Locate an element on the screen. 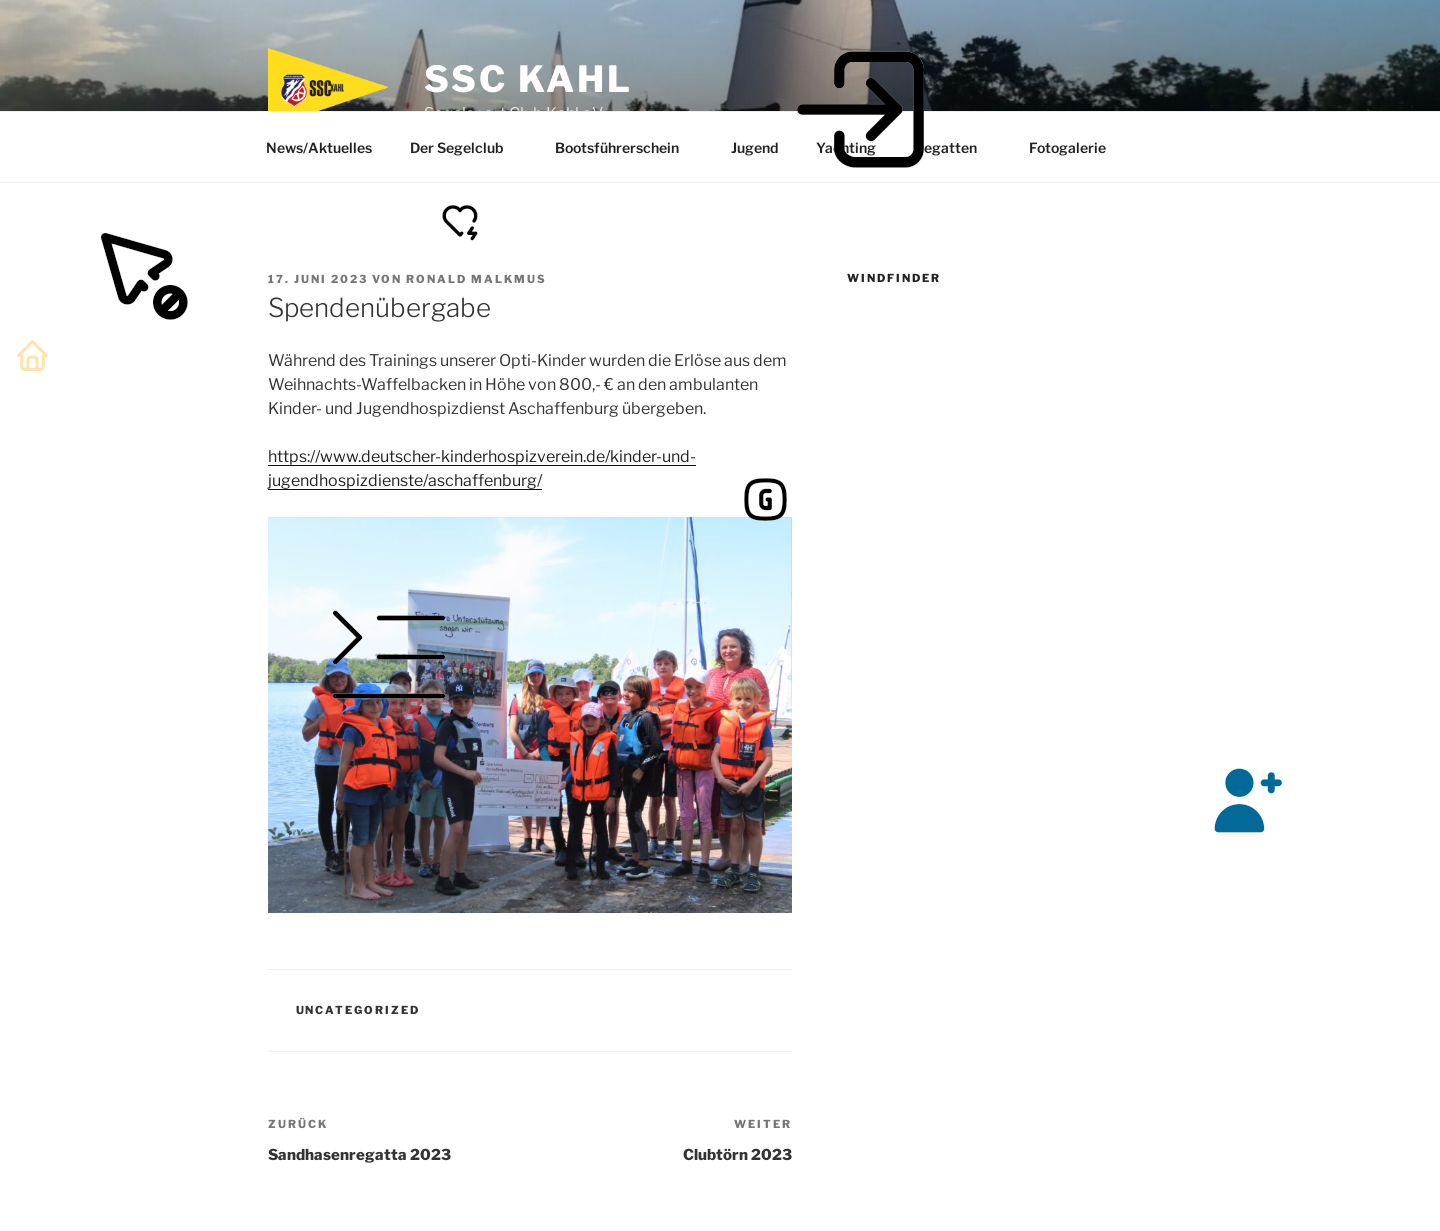  quick-like or instant favorite action is located at coordinates (460, 221).